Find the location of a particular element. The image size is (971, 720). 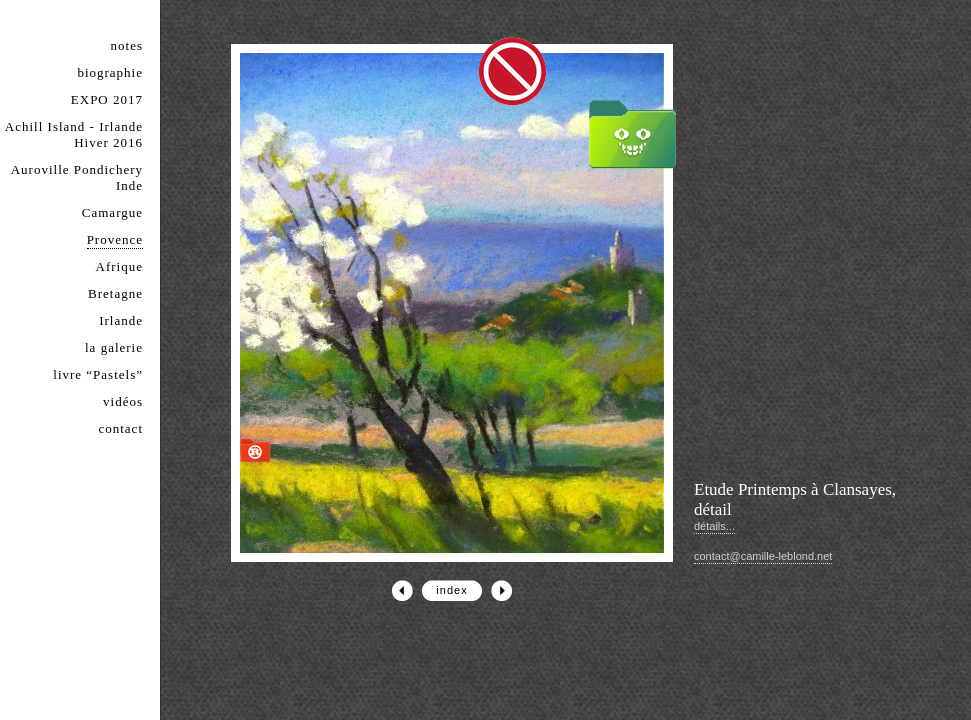

open folder containing rust programming projects is located at coordinates (255, 451).